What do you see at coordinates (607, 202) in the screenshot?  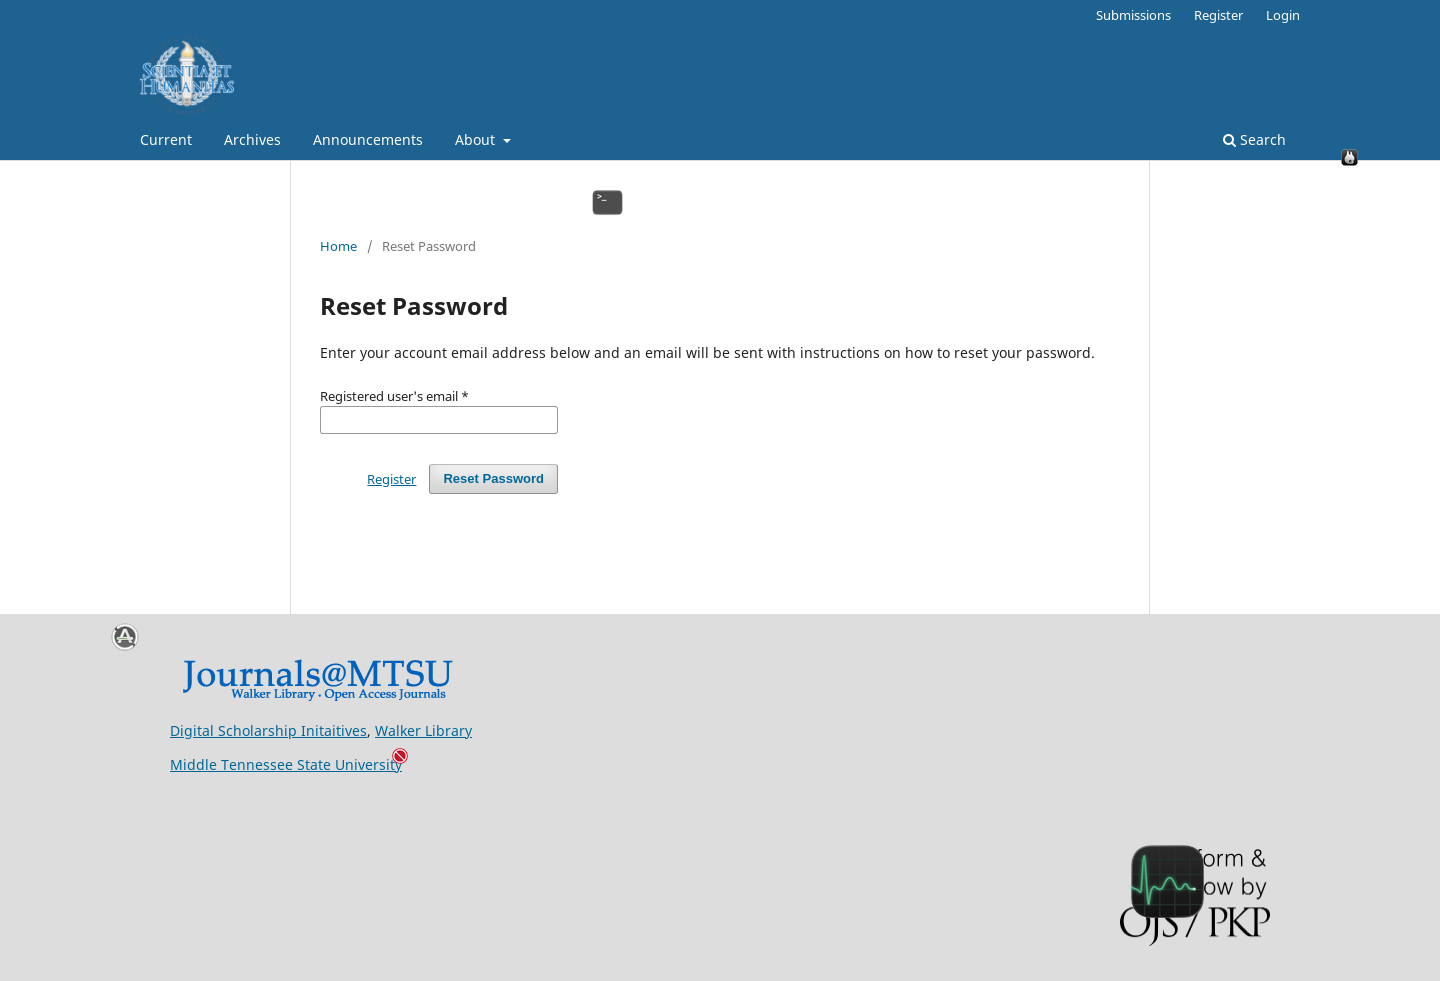 I see `open the terminal or command line` at bounding box center [607, 202].